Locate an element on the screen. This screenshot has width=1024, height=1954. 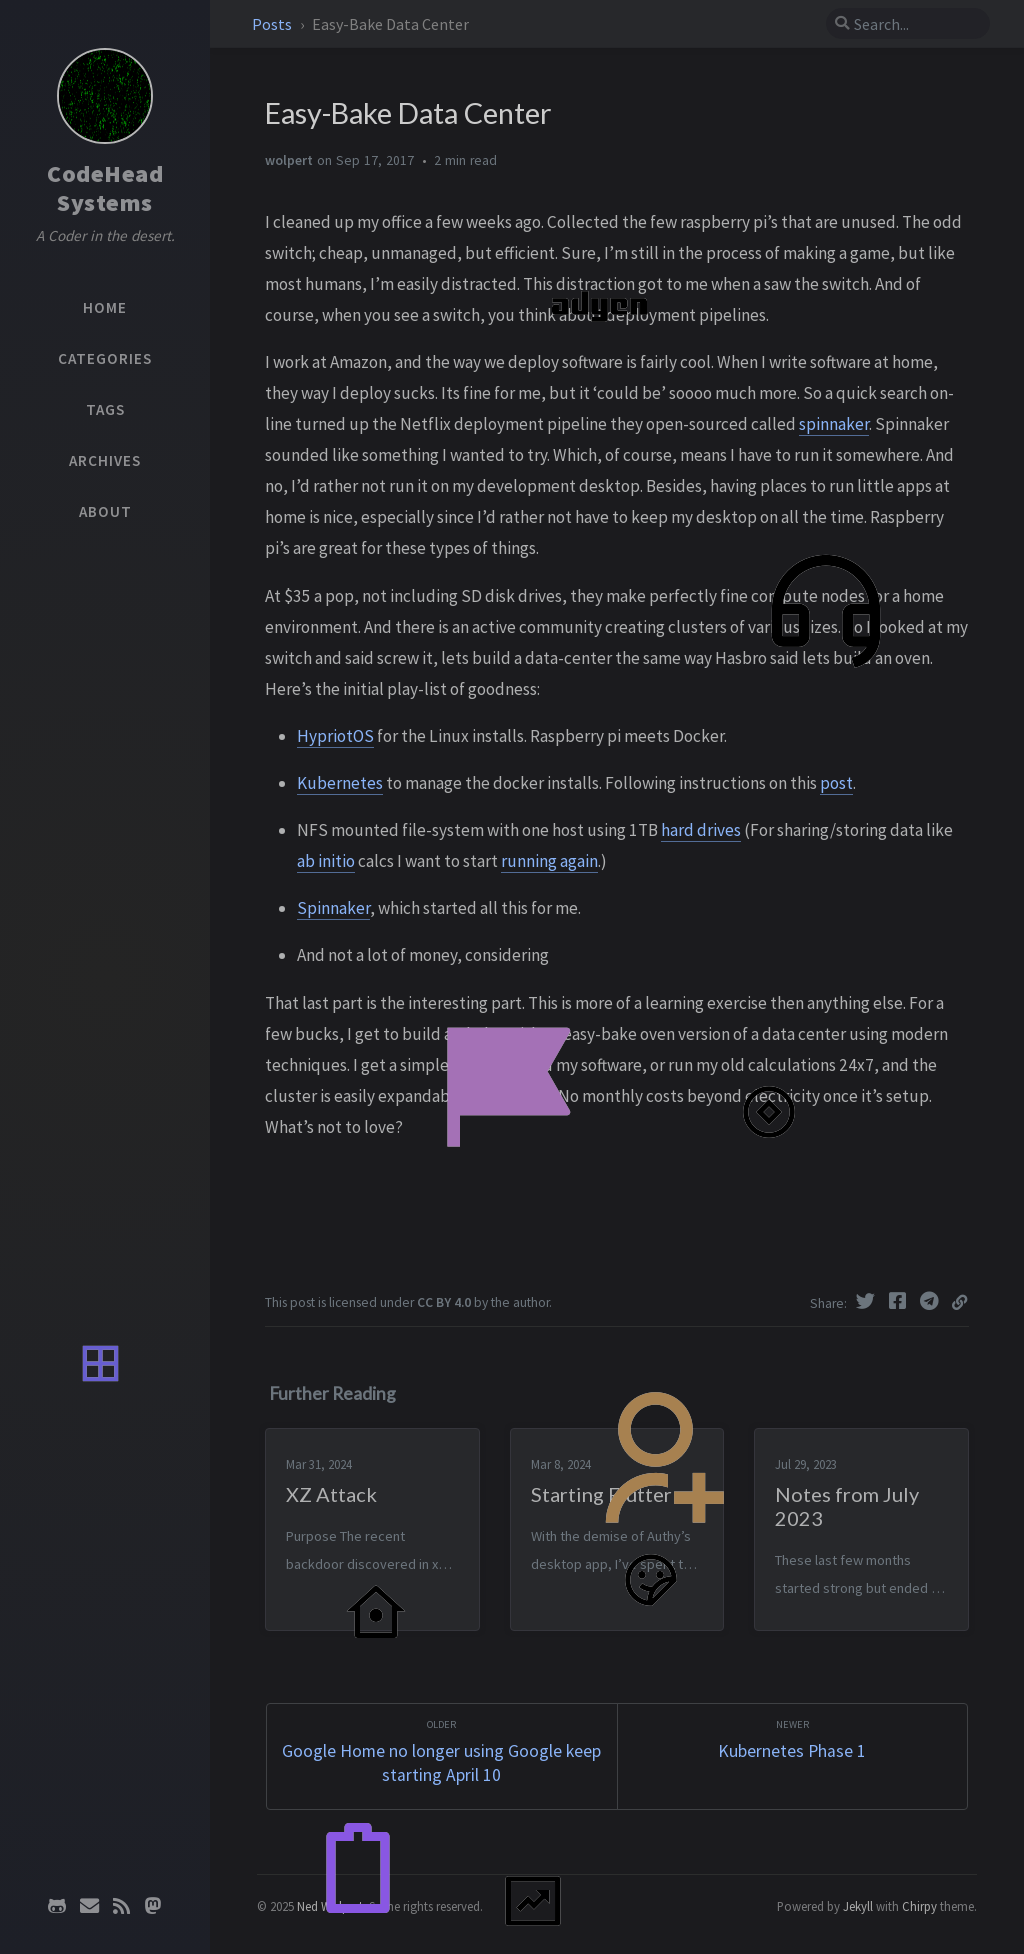
flag or mark an item for follow-up is located at coordinates (510, 1084).